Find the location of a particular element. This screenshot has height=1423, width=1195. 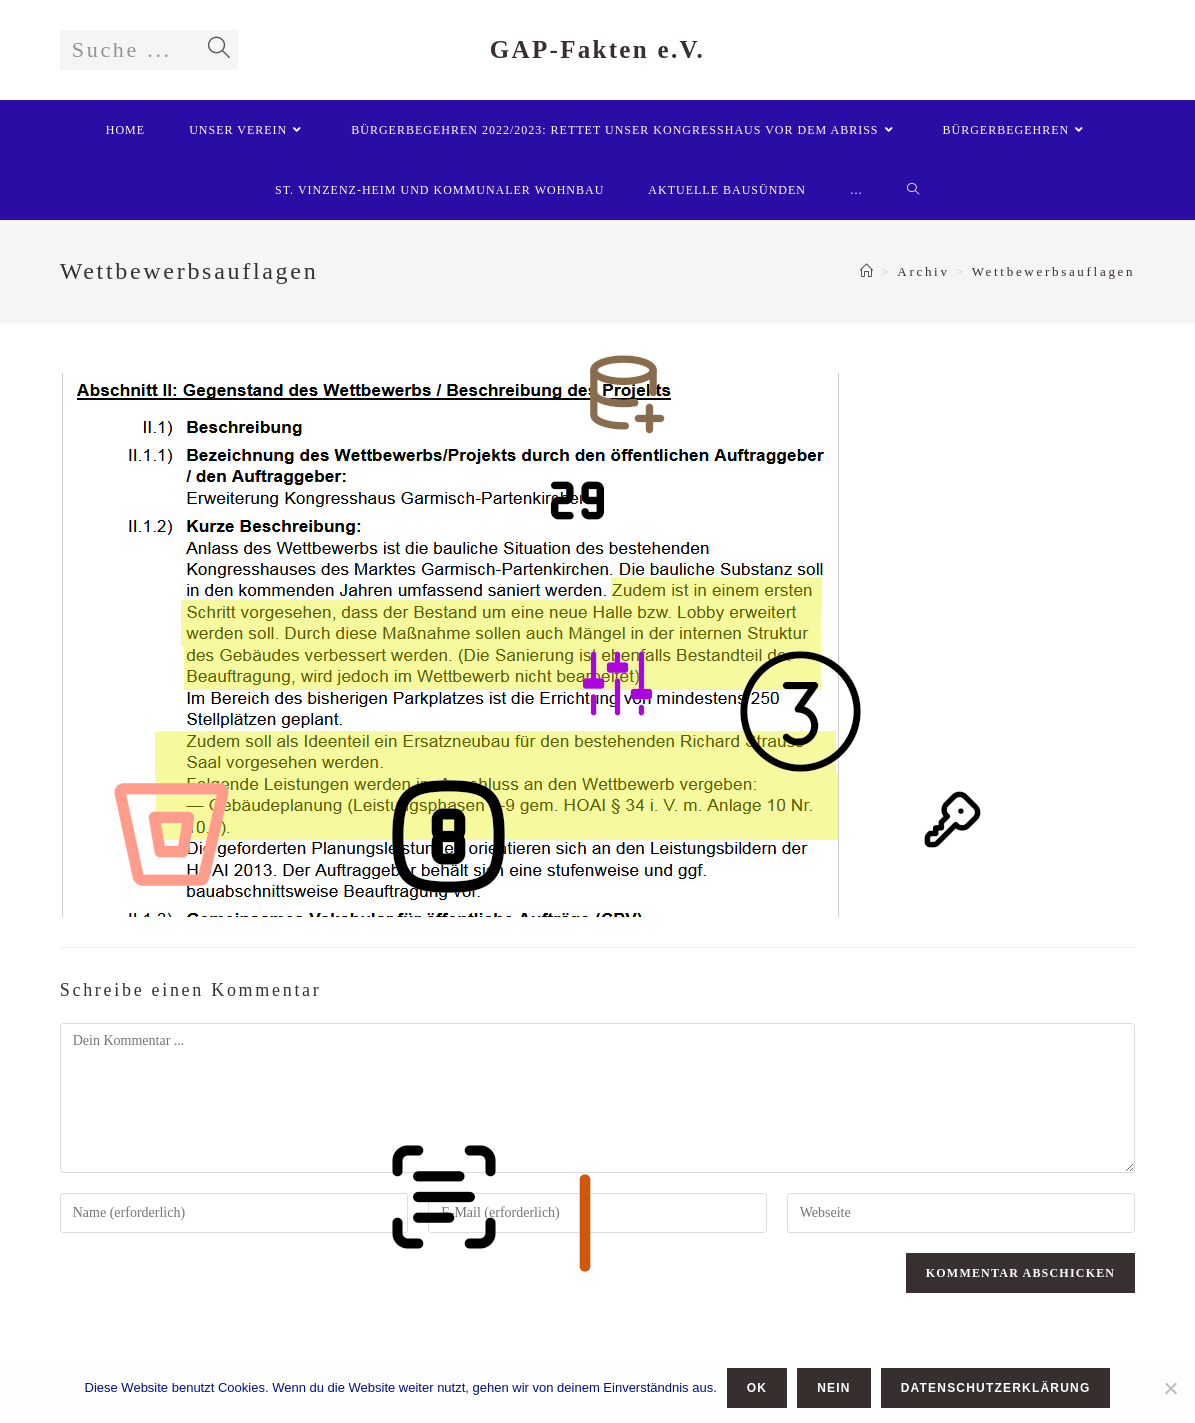

add a new database is located at coordinates (623, 392).